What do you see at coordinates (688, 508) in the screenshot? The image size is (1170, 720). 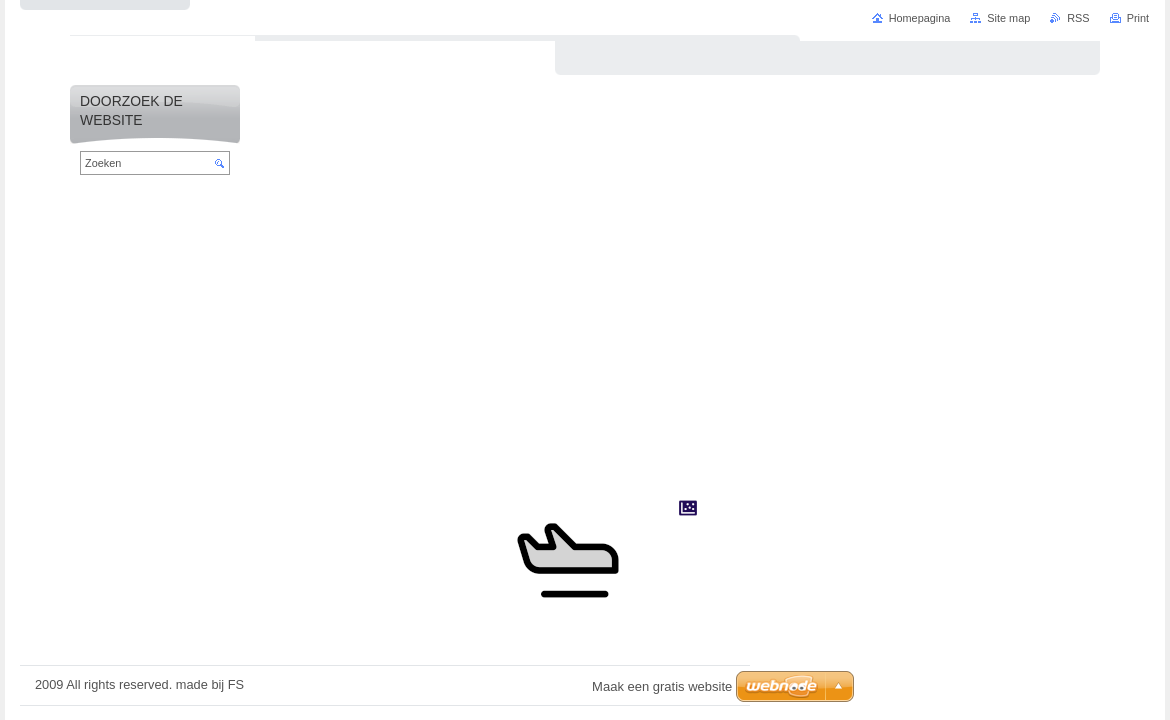 I see `view scatter plot data visualization` at bounding box center [688, 508].